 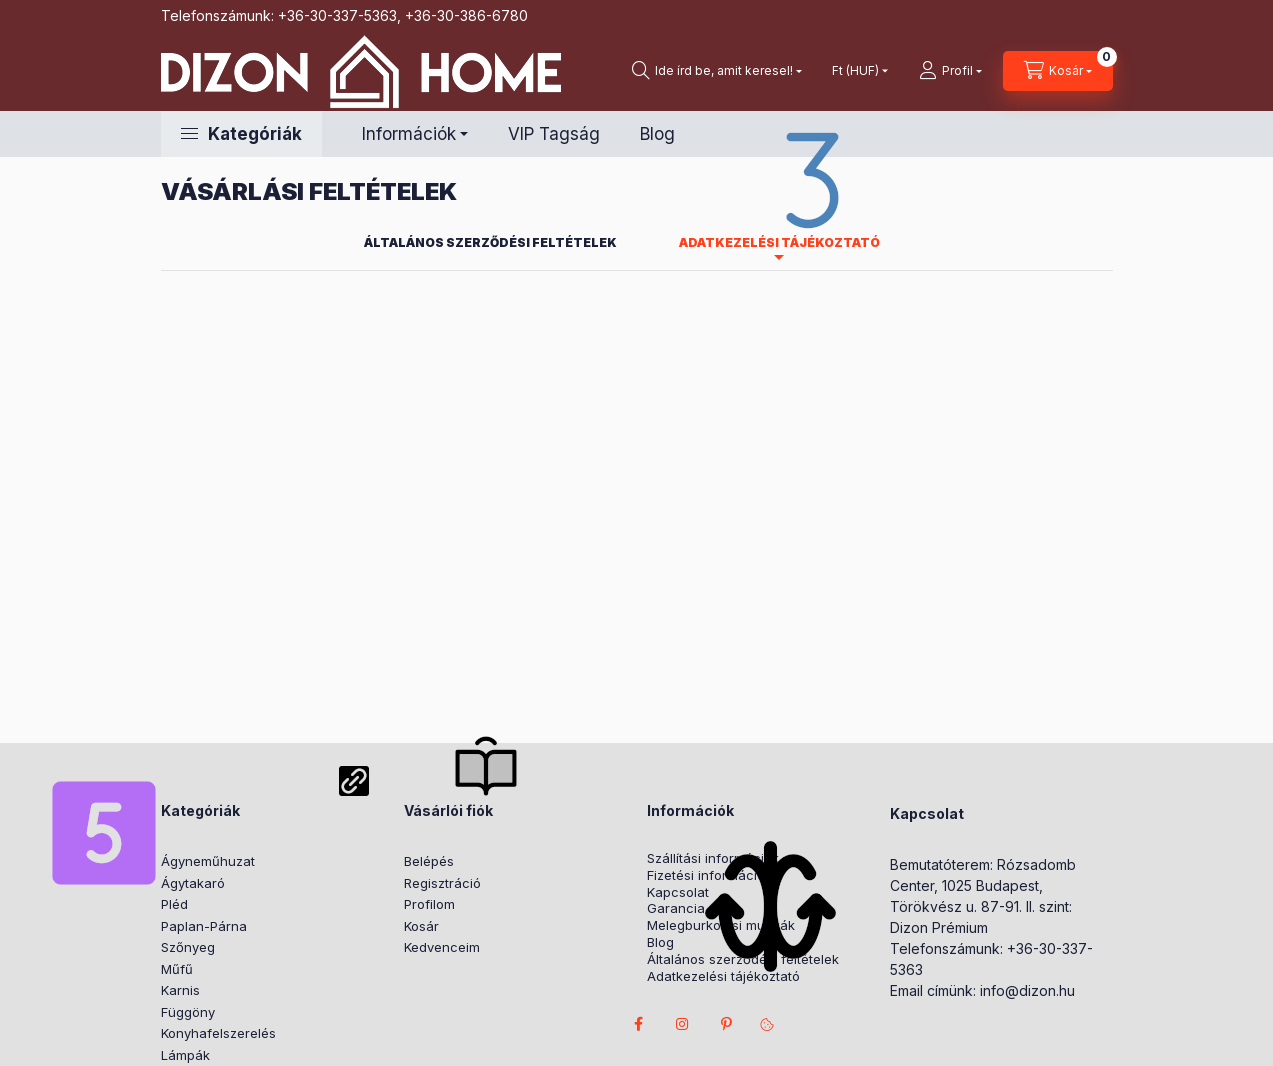 I want to click on toggle magnetic snap or alignment, so click(x=770, y=906).